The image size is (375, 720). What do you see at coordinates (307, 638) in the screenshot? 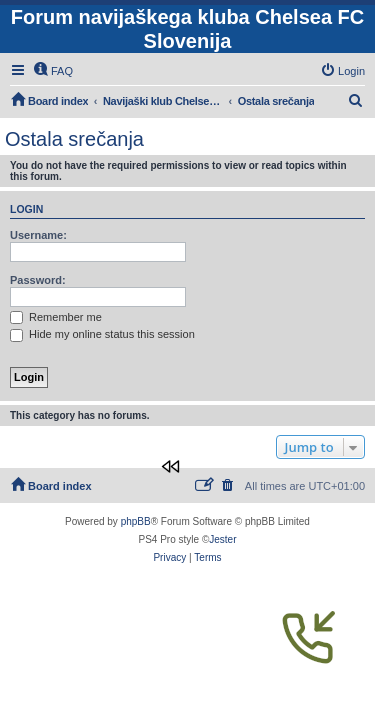
I see `incoming call indicator` at bounding box center [307, 638].